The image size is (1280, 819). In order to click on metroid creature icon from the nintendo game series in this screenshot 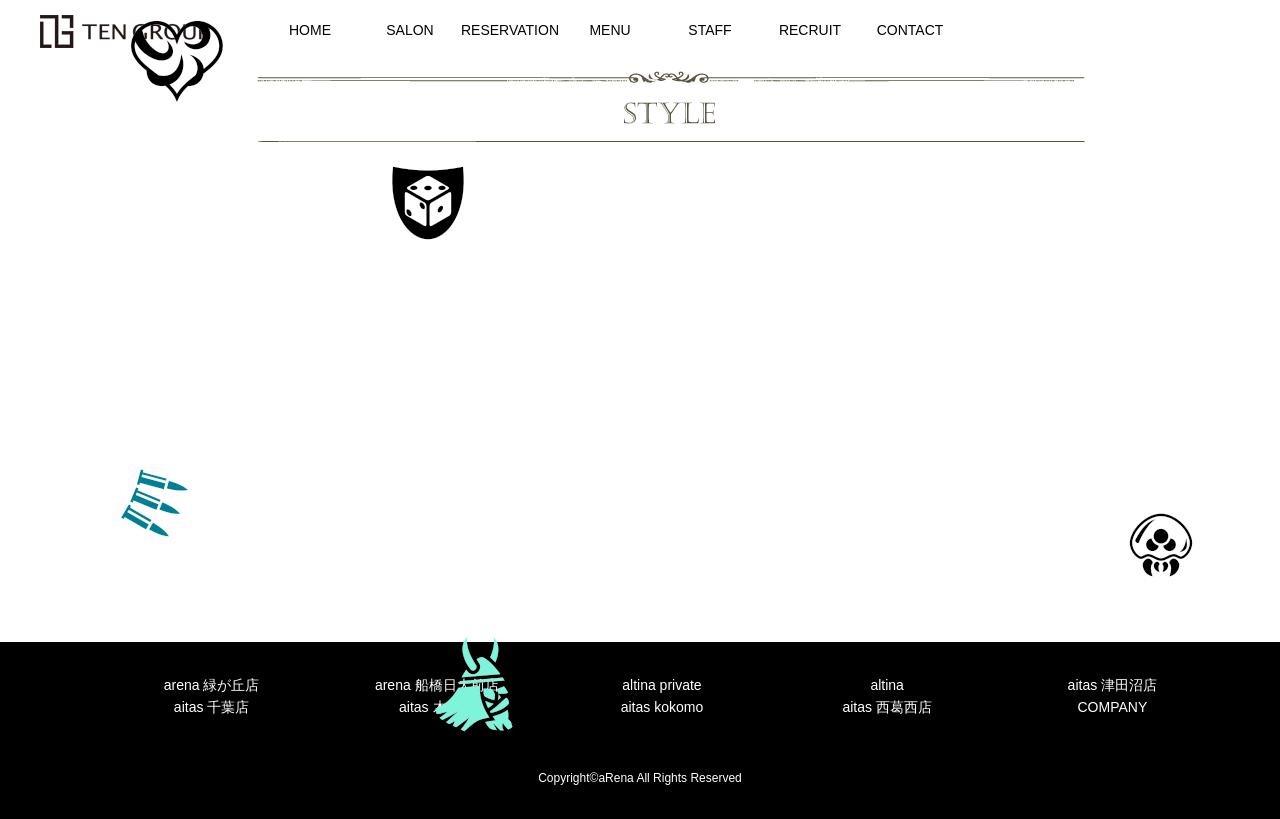, I will do `click(1161, 545)`.